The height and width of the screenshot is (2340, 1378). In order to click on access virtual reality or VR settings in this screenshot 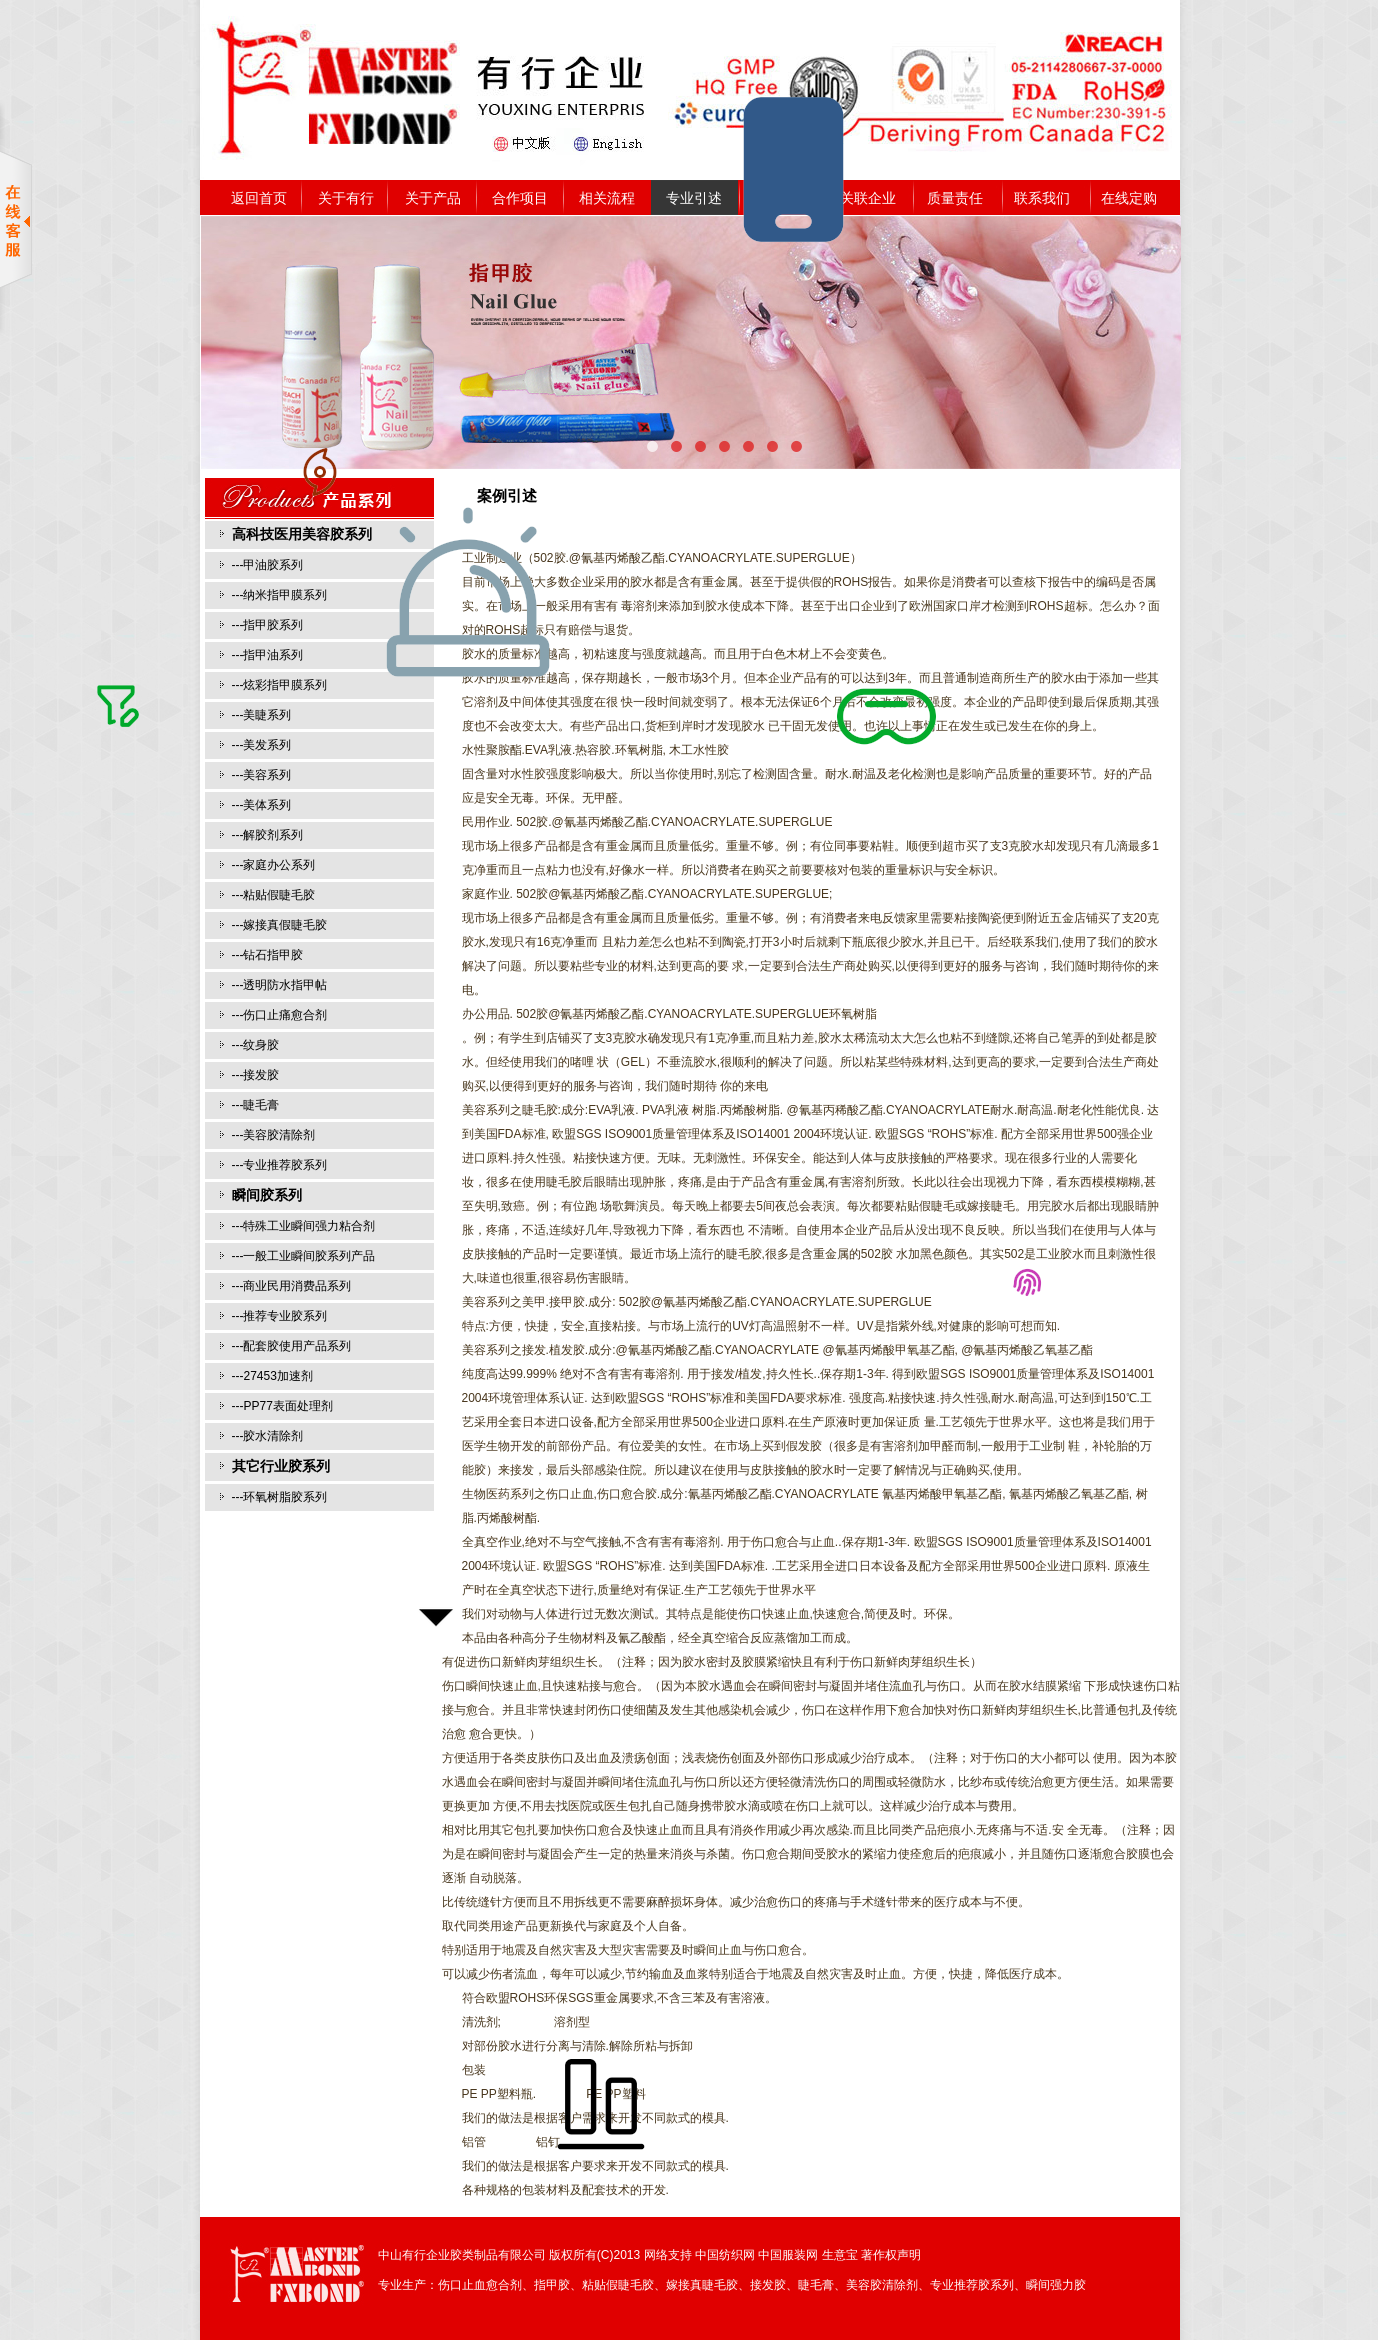, I will do `click(886, 716)`.